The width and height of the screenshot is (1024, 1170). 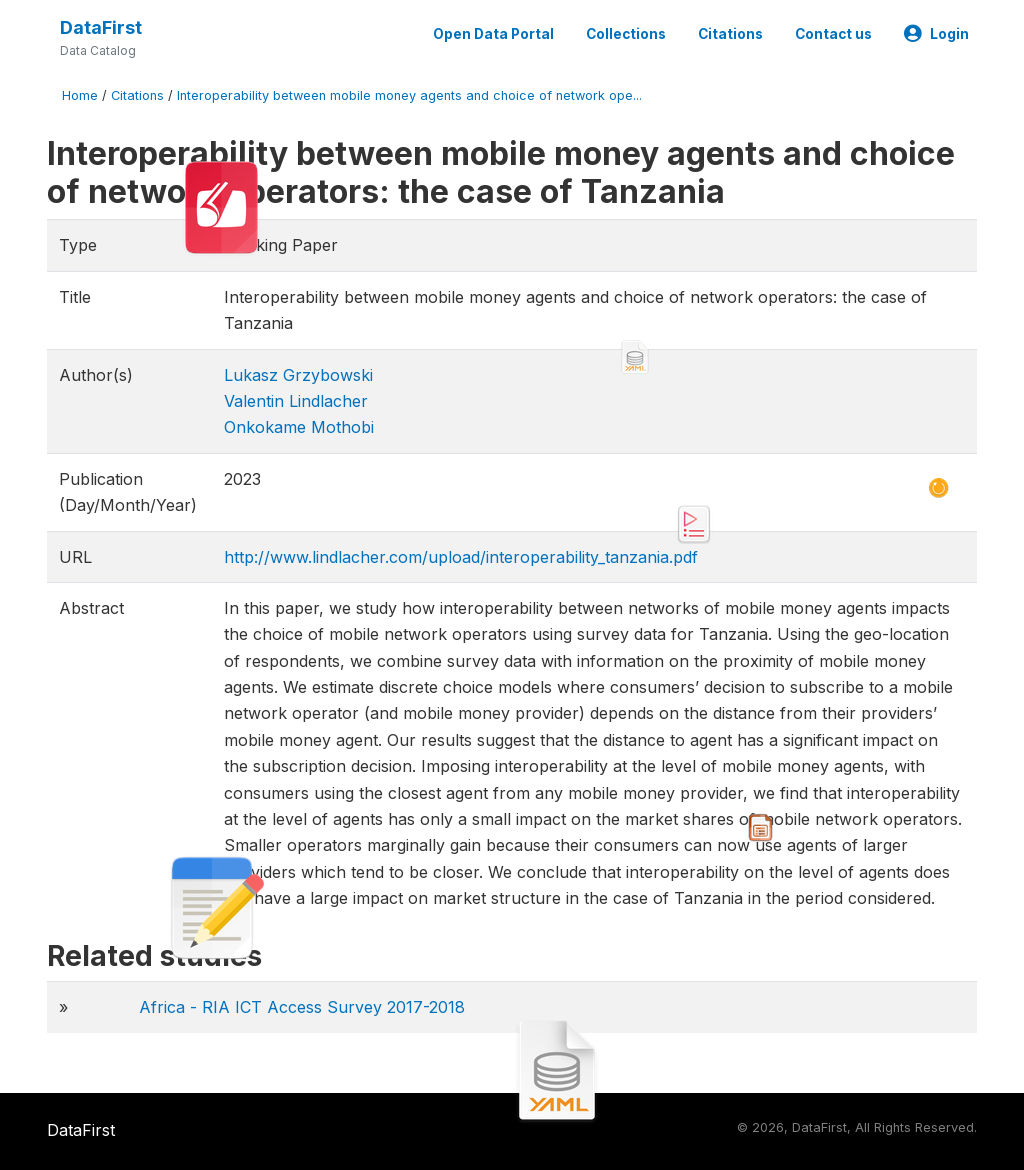 What do you see at coordinates (635, 357) in the screenshot?
I see `a yaml configuration file` at bounding box center [635, 357].